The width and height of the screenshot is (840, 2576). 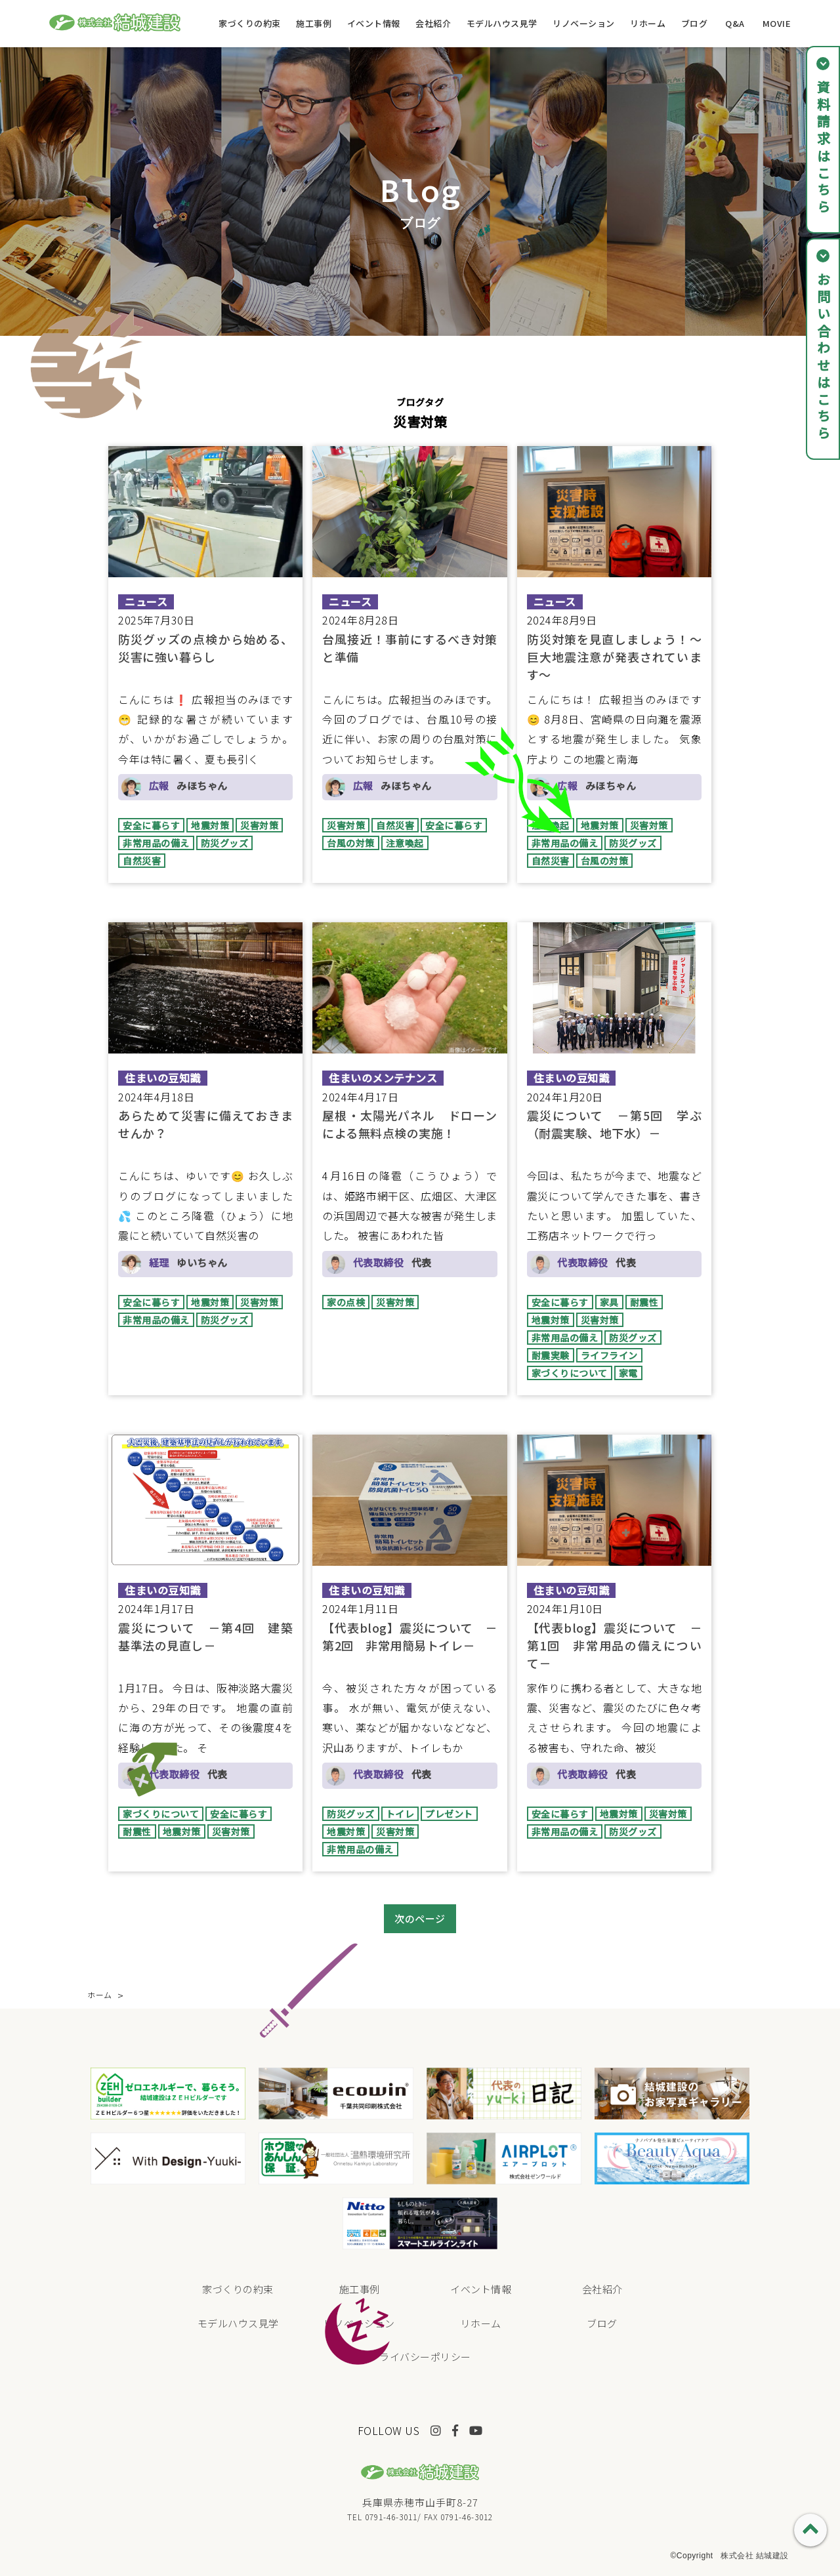 What do you see at coordinates (150, 1769) in the screenshot?
I see `discard a card from your hand` at bounding box center [150, 1769].